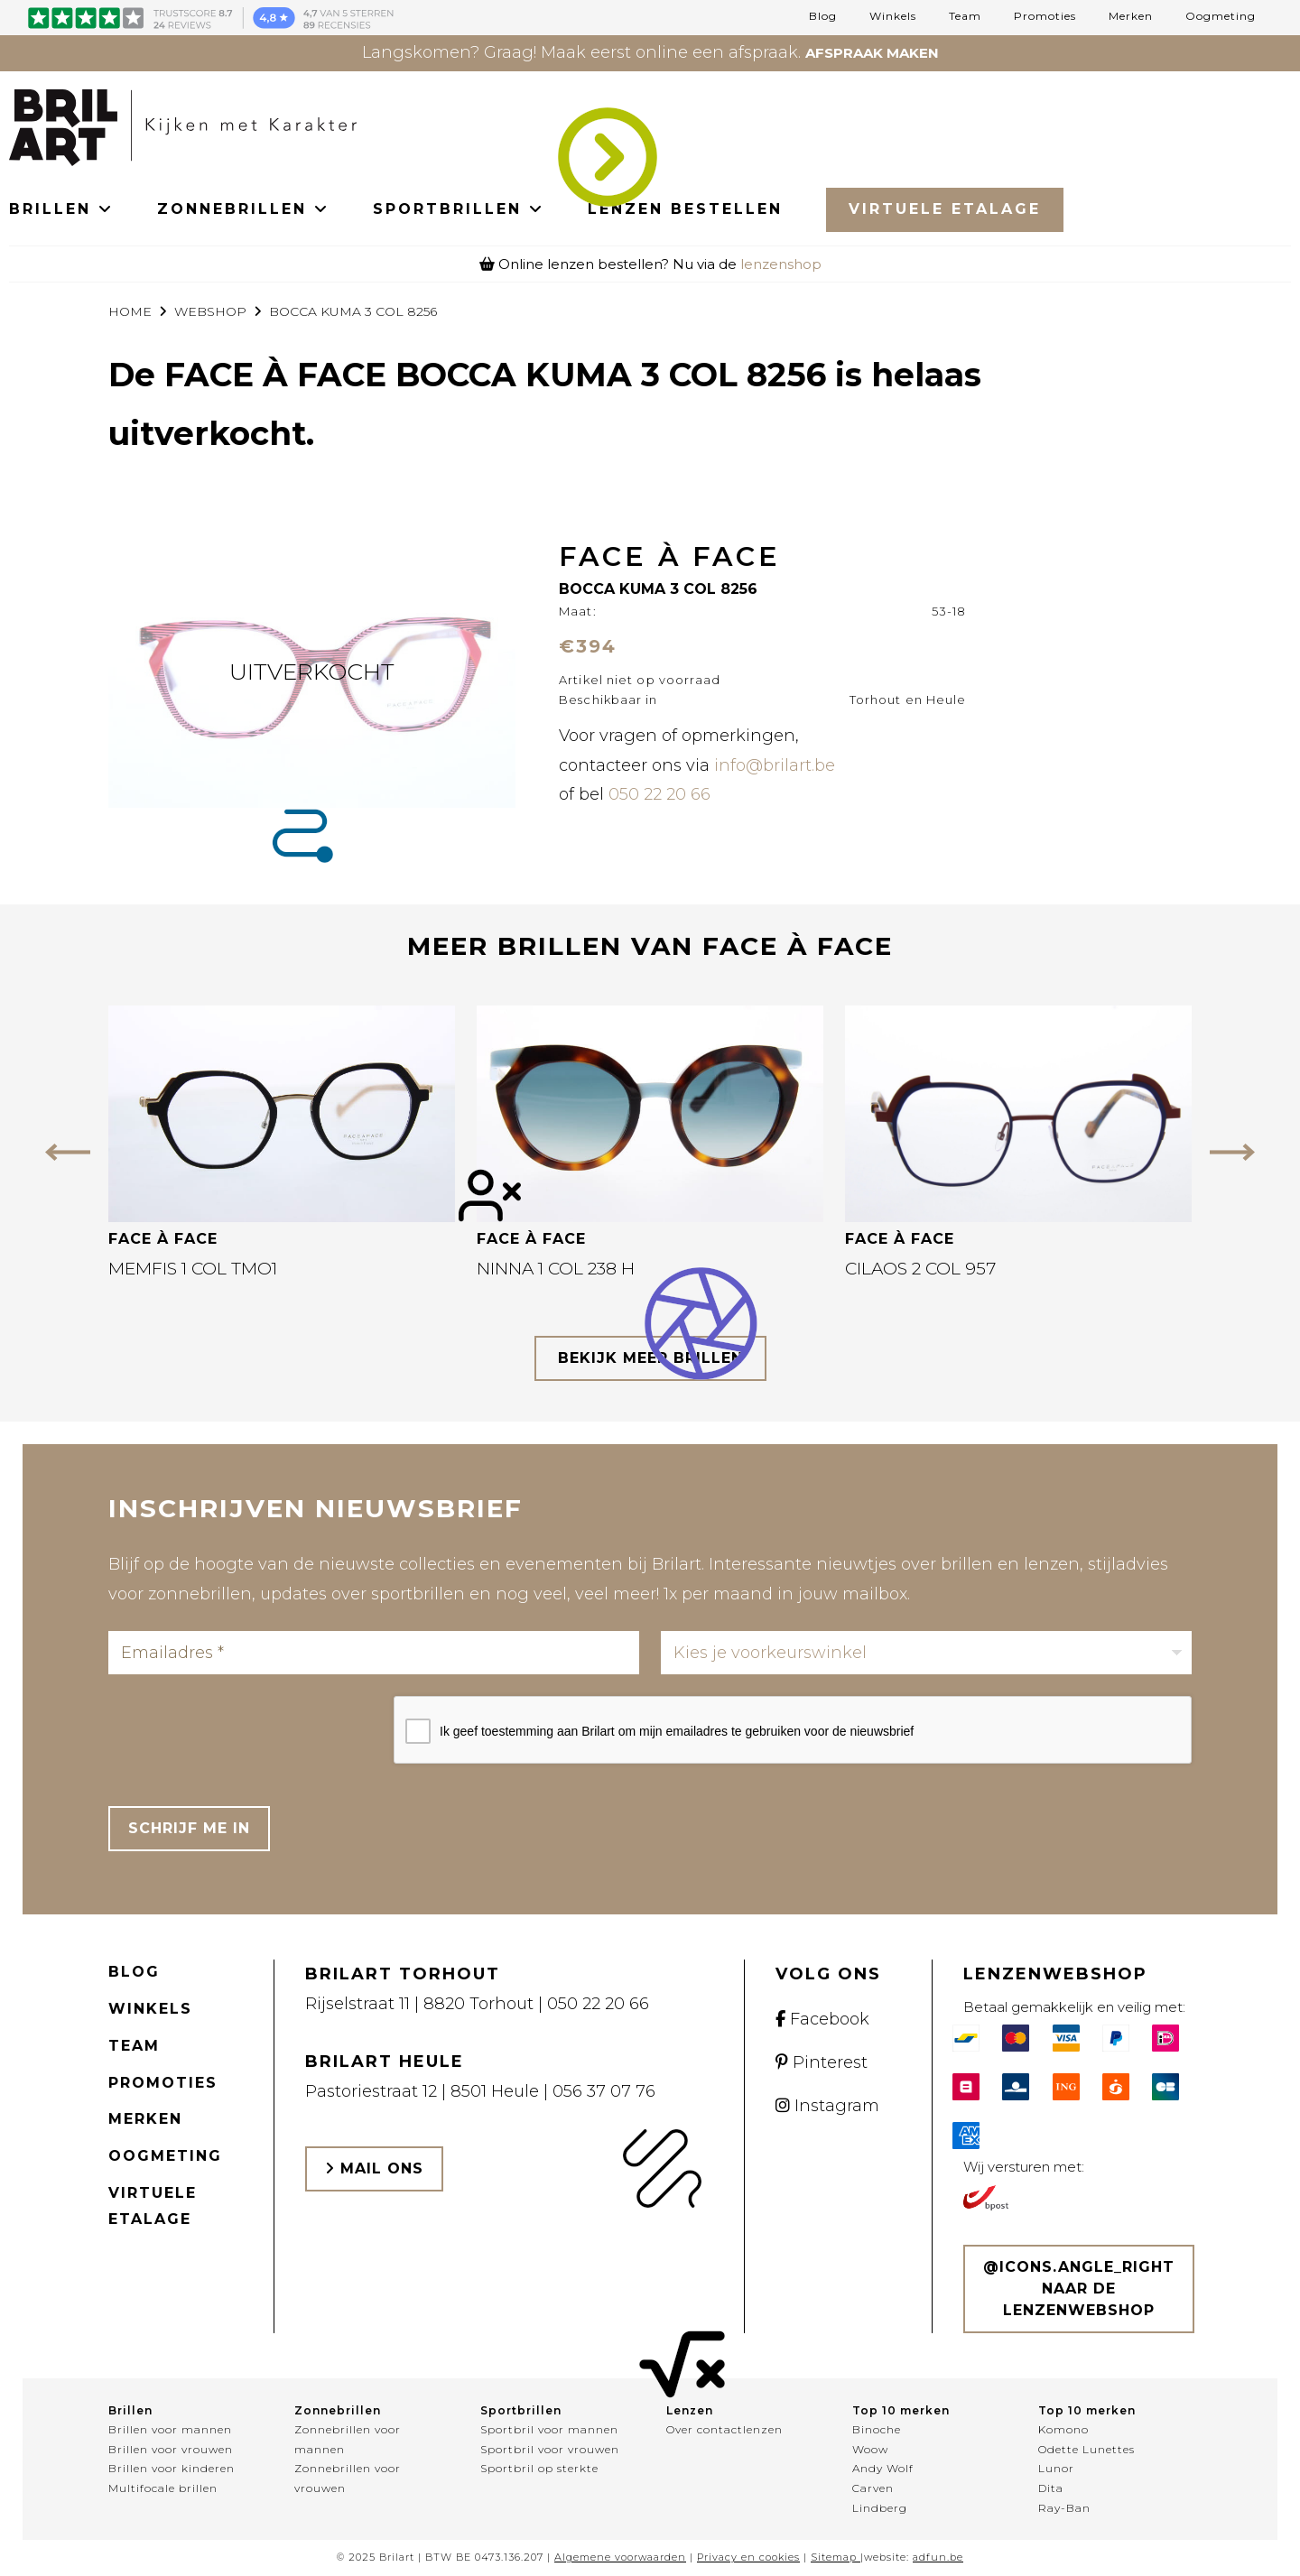  Describe the element at coordinates (662, 2168) in the screenshot. I see `access freehand drawing or annotation tools` at that location.